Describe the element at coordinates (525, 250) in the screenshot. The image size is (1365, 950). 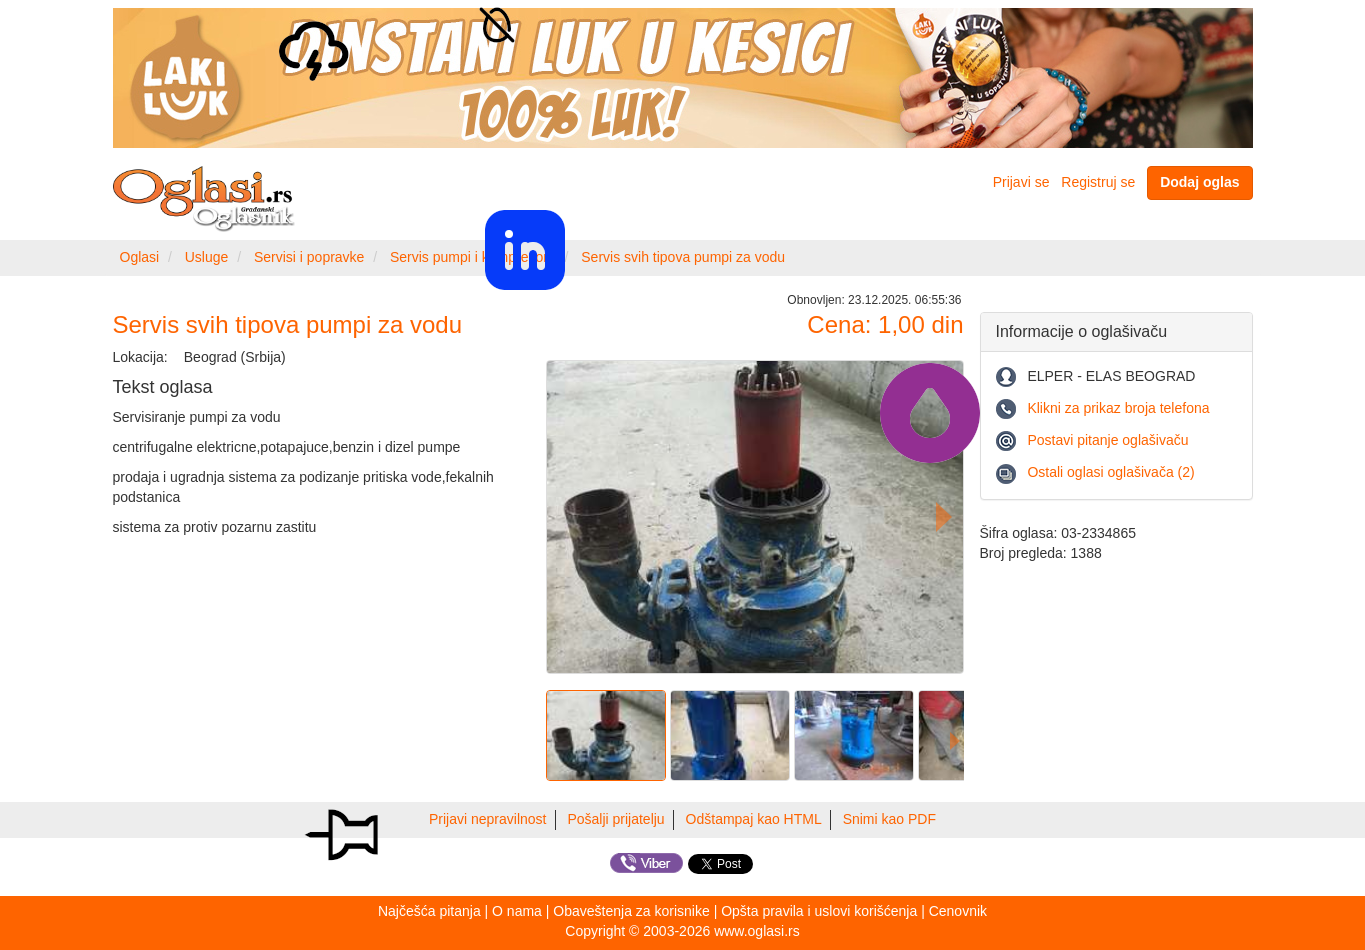
I see `connect with LinkedIn` at that location.